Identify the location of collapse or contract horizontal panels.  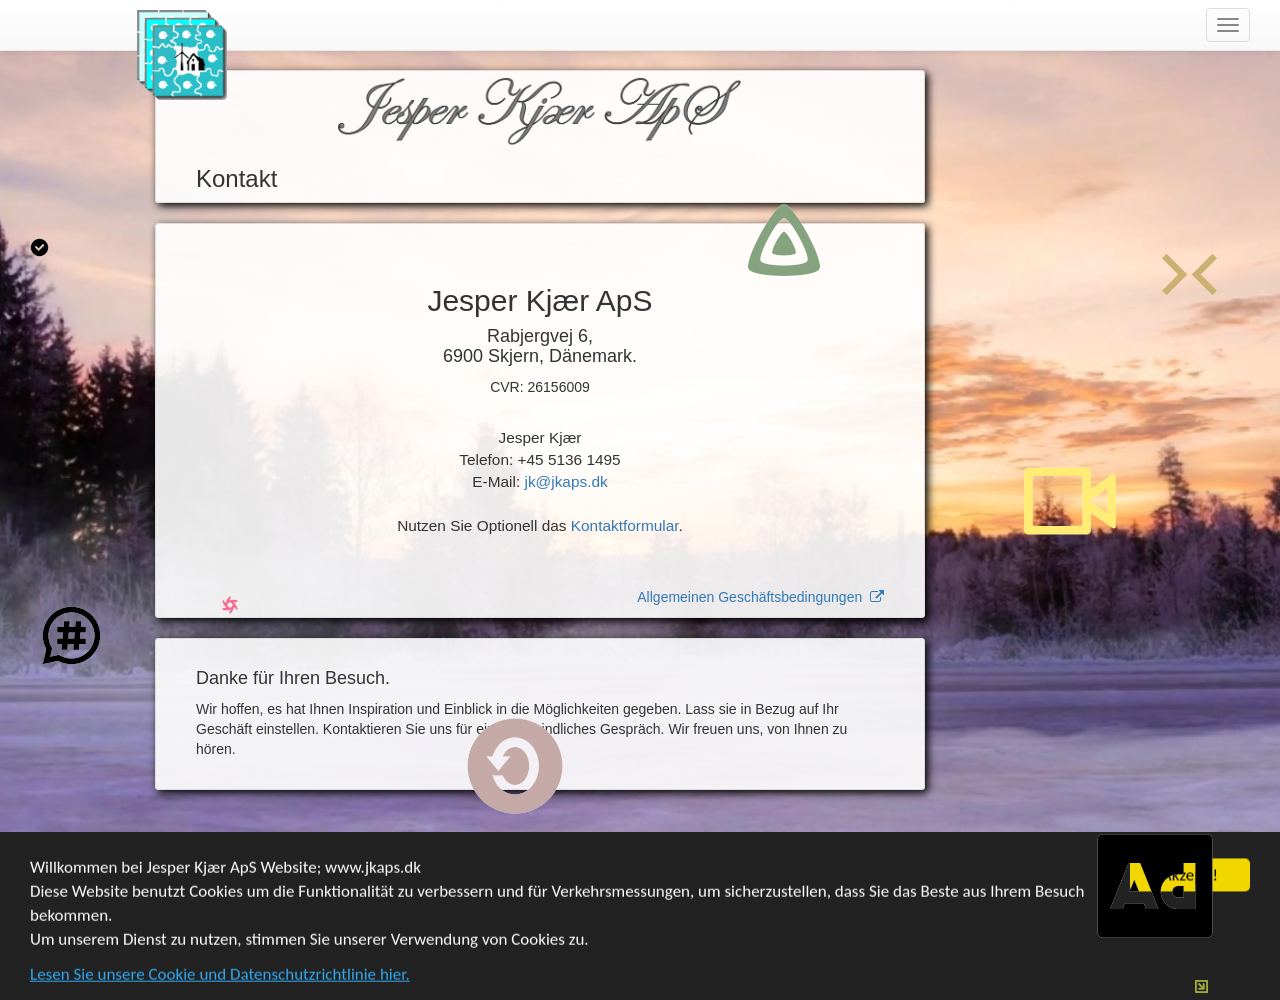
(1189, 274).